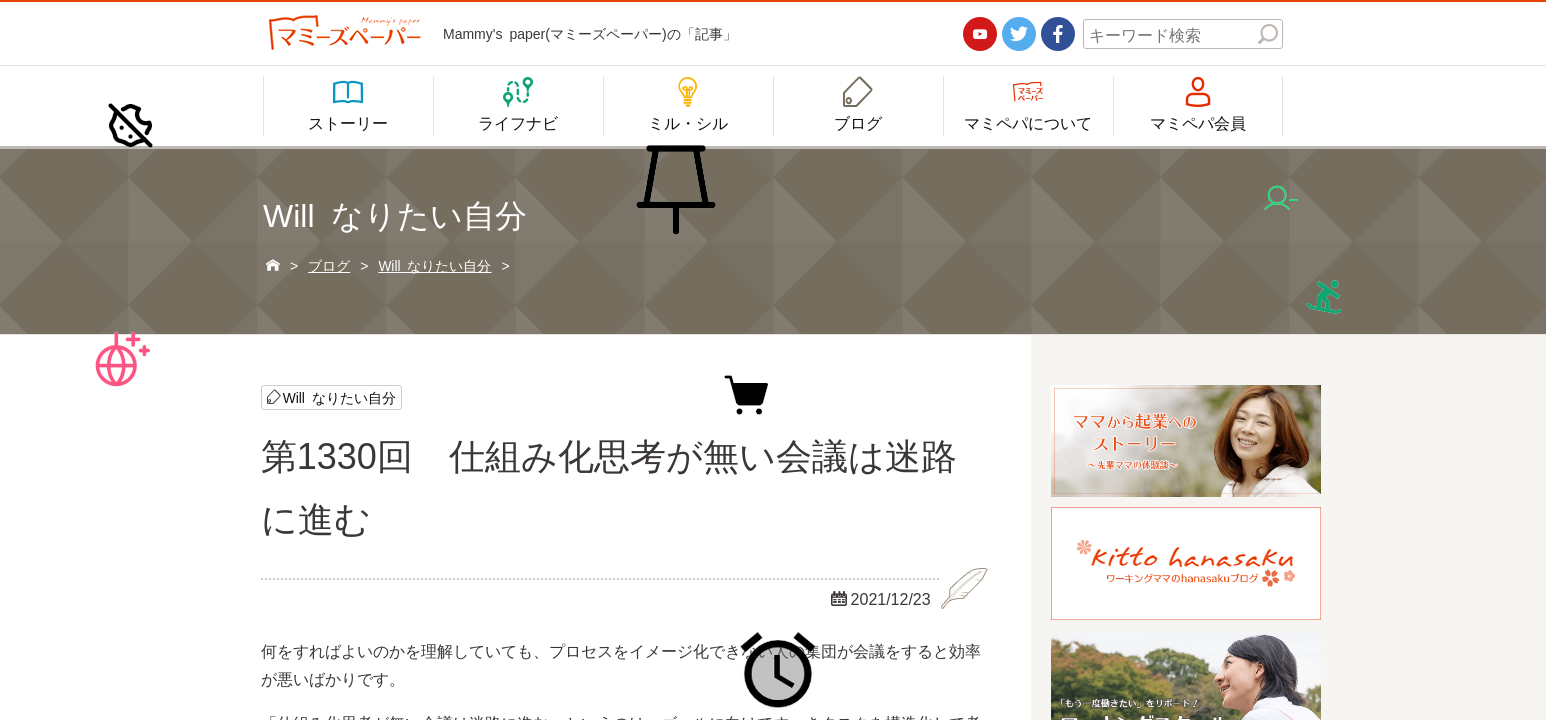  What do you see at coordinates (778, 670) in the screenshot?
I see `set or manage alarms` at bounding box center [778, 670].